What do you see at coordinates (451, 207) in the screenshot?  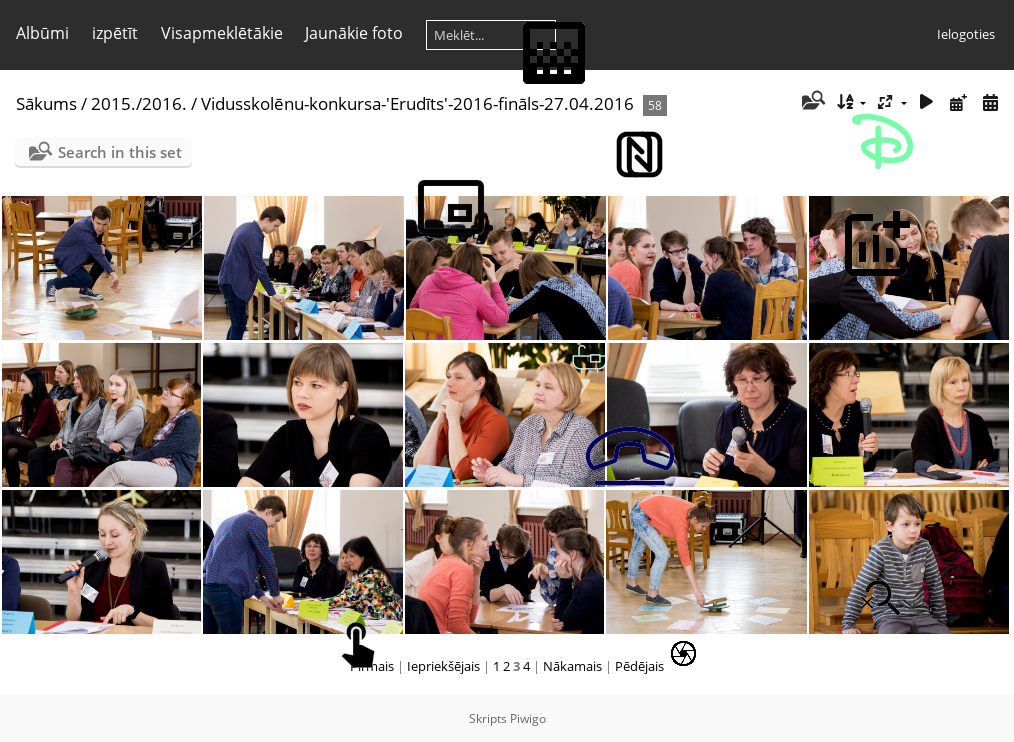 I see `enable picture-in-picture mode` at bounding box center [451, 207].